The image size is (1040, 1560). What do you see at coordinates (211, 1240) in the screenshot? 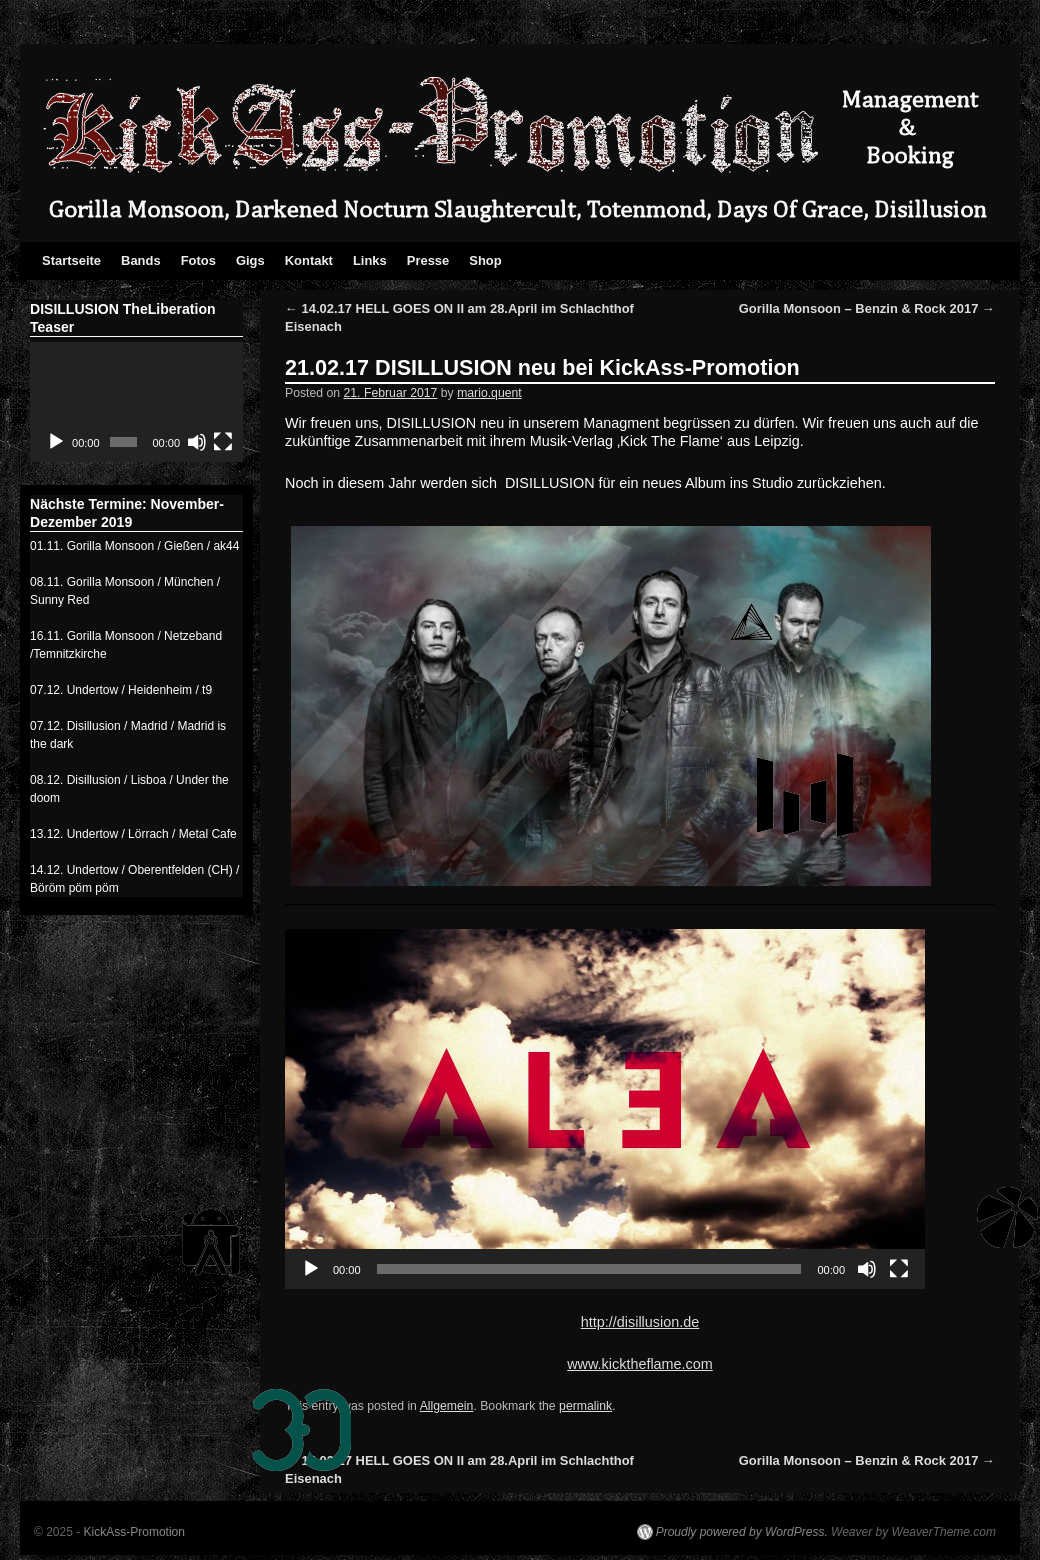
I see `open android studio` at bounding box center [211, 1240].